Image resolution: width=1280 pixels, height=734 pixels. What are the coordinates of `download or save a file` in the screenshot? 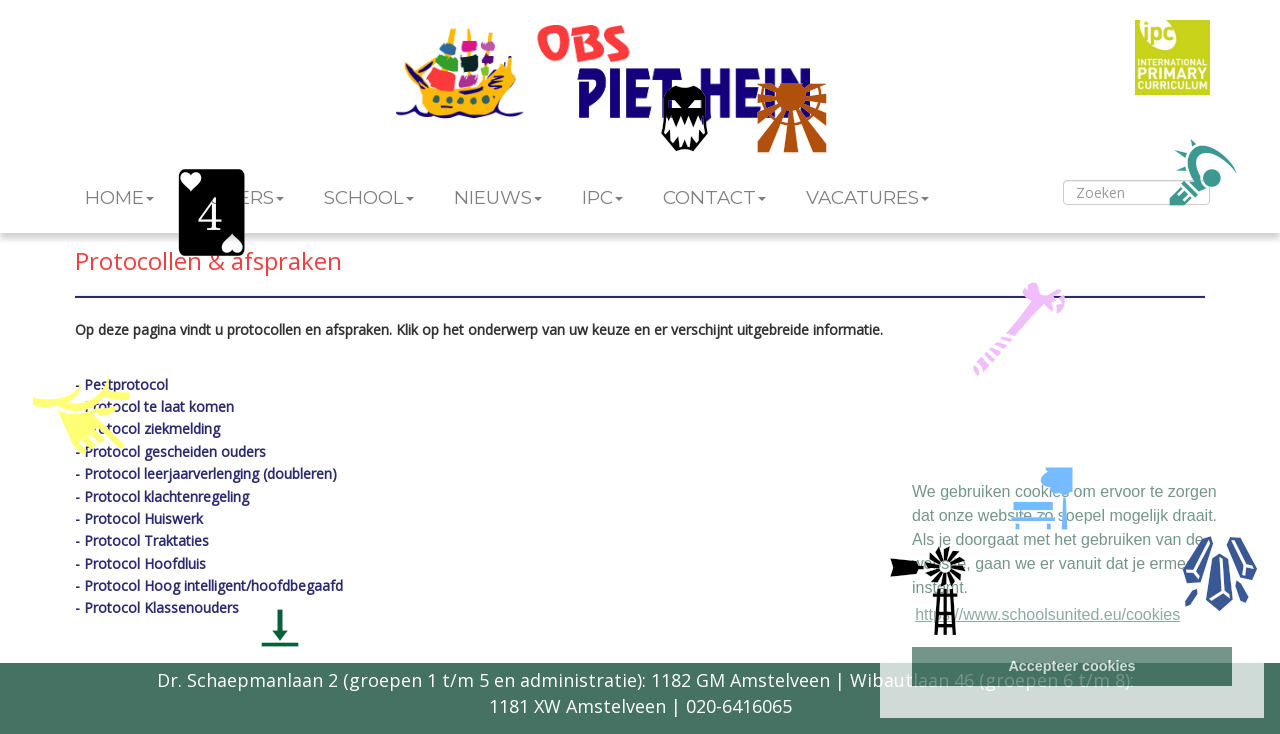 It's located at (280, 628).